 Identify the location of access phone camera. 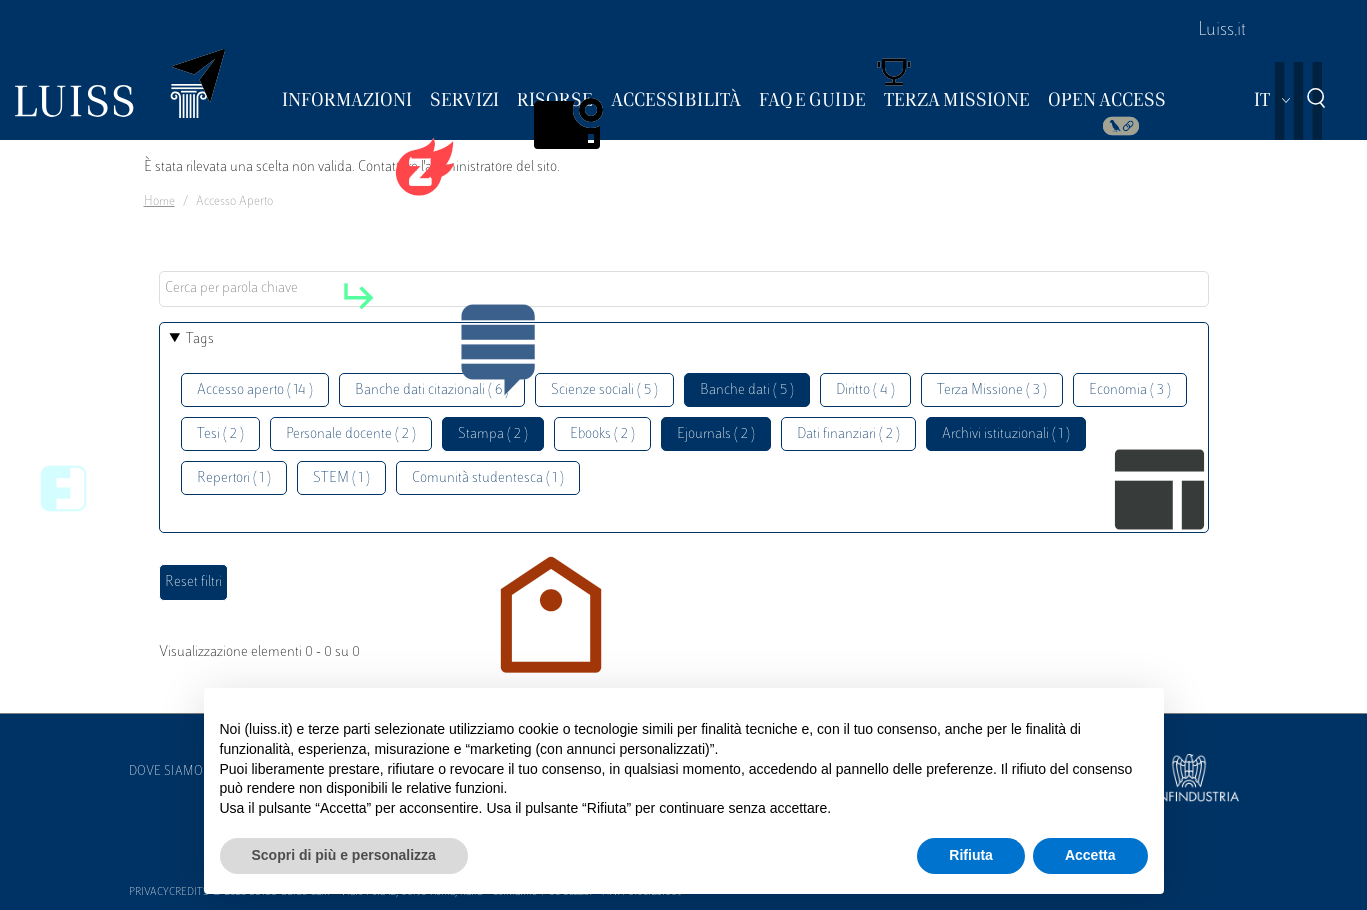
(567, 125).